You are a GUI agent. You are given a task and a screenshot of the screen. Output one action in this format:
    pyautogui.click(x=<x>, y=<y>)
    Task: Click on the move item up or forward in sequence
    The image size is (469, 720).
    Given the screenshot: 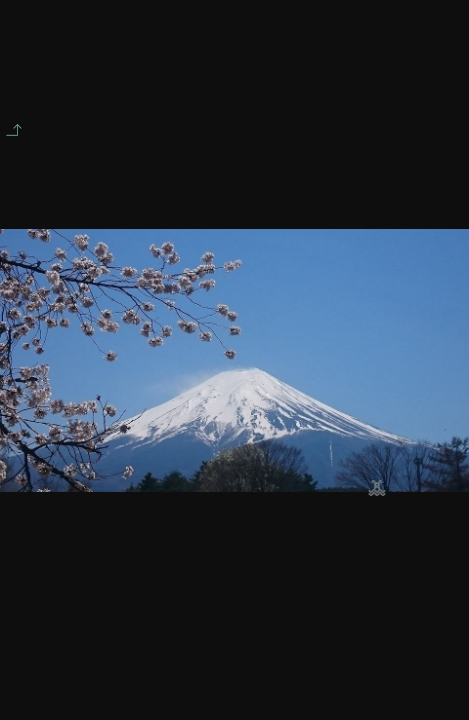 What is the action you would take?
    pyautogui.click(x=14, y=130)
    